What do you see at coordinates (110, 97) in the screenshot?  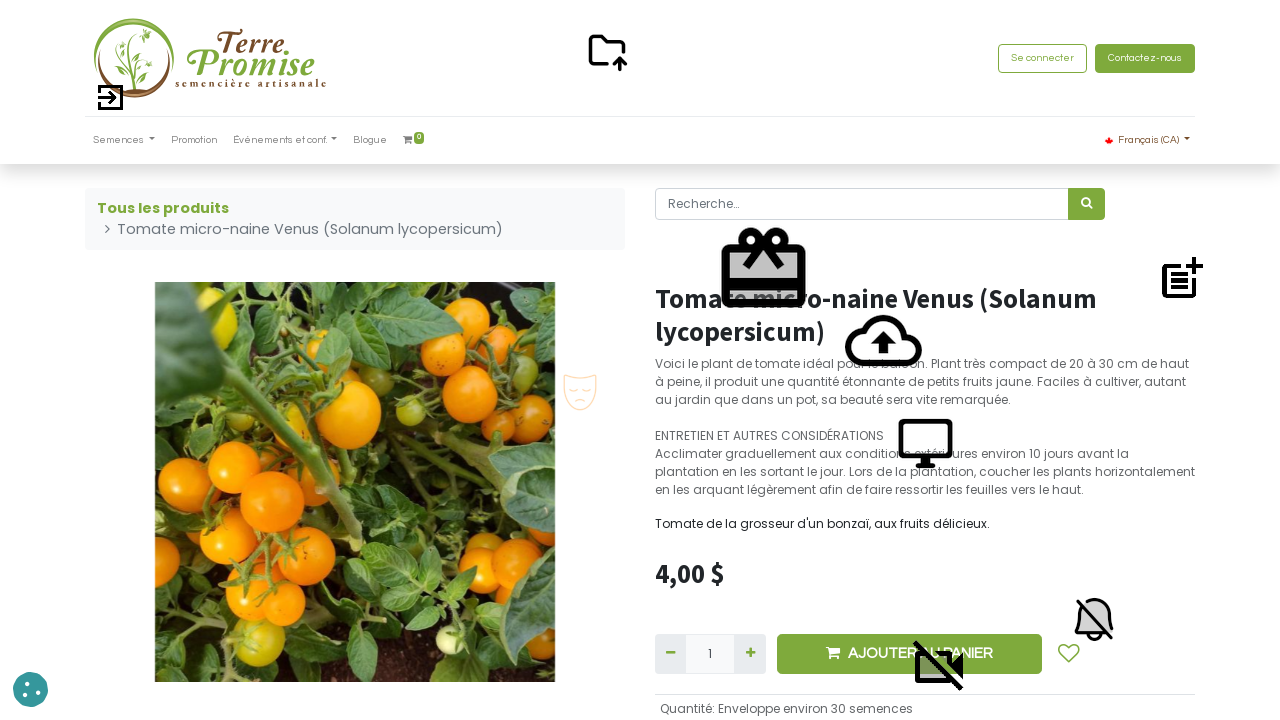 I see `log out of the current account` at bounding box center [110, 97].